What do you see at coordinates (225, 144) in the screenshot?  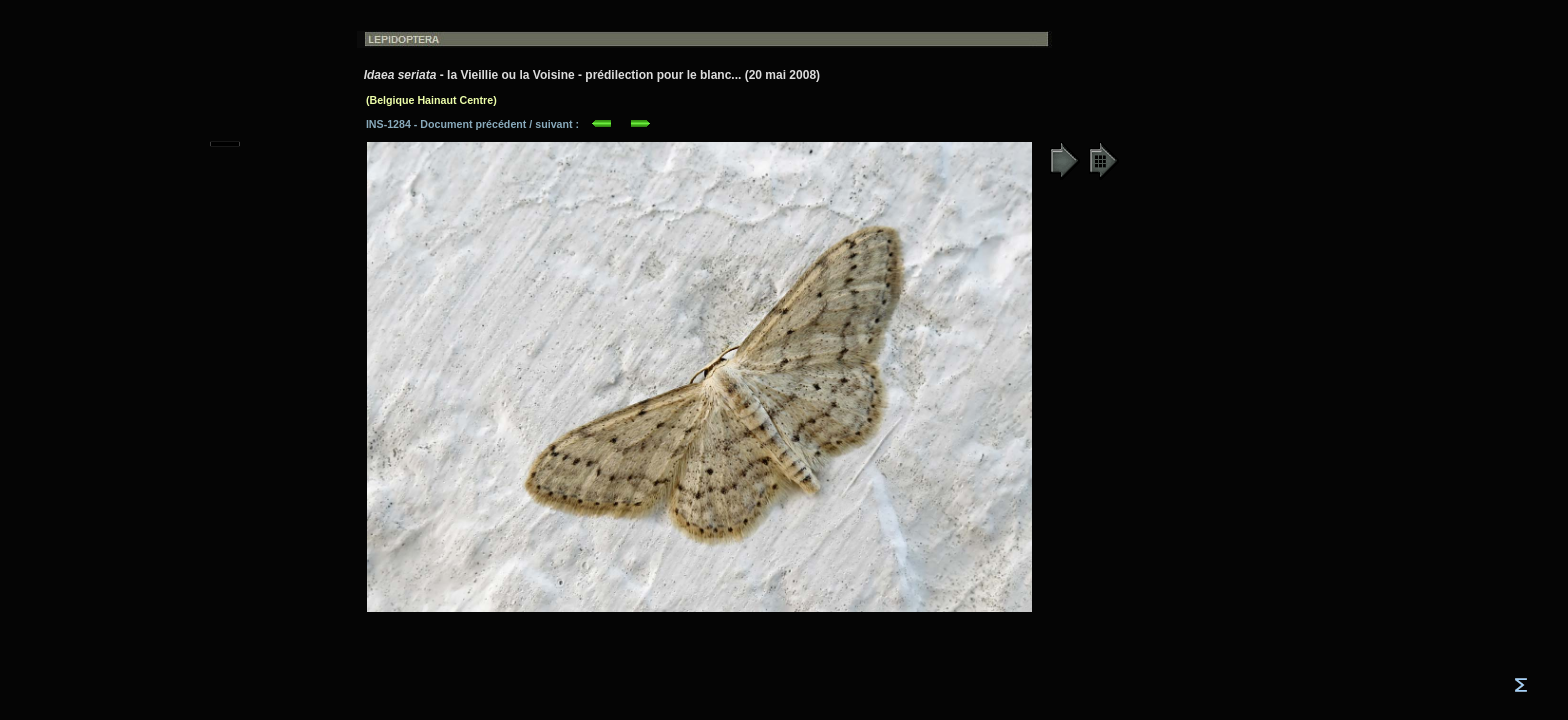 I see `remove or subtract an item` at bounding box center [225, 144].